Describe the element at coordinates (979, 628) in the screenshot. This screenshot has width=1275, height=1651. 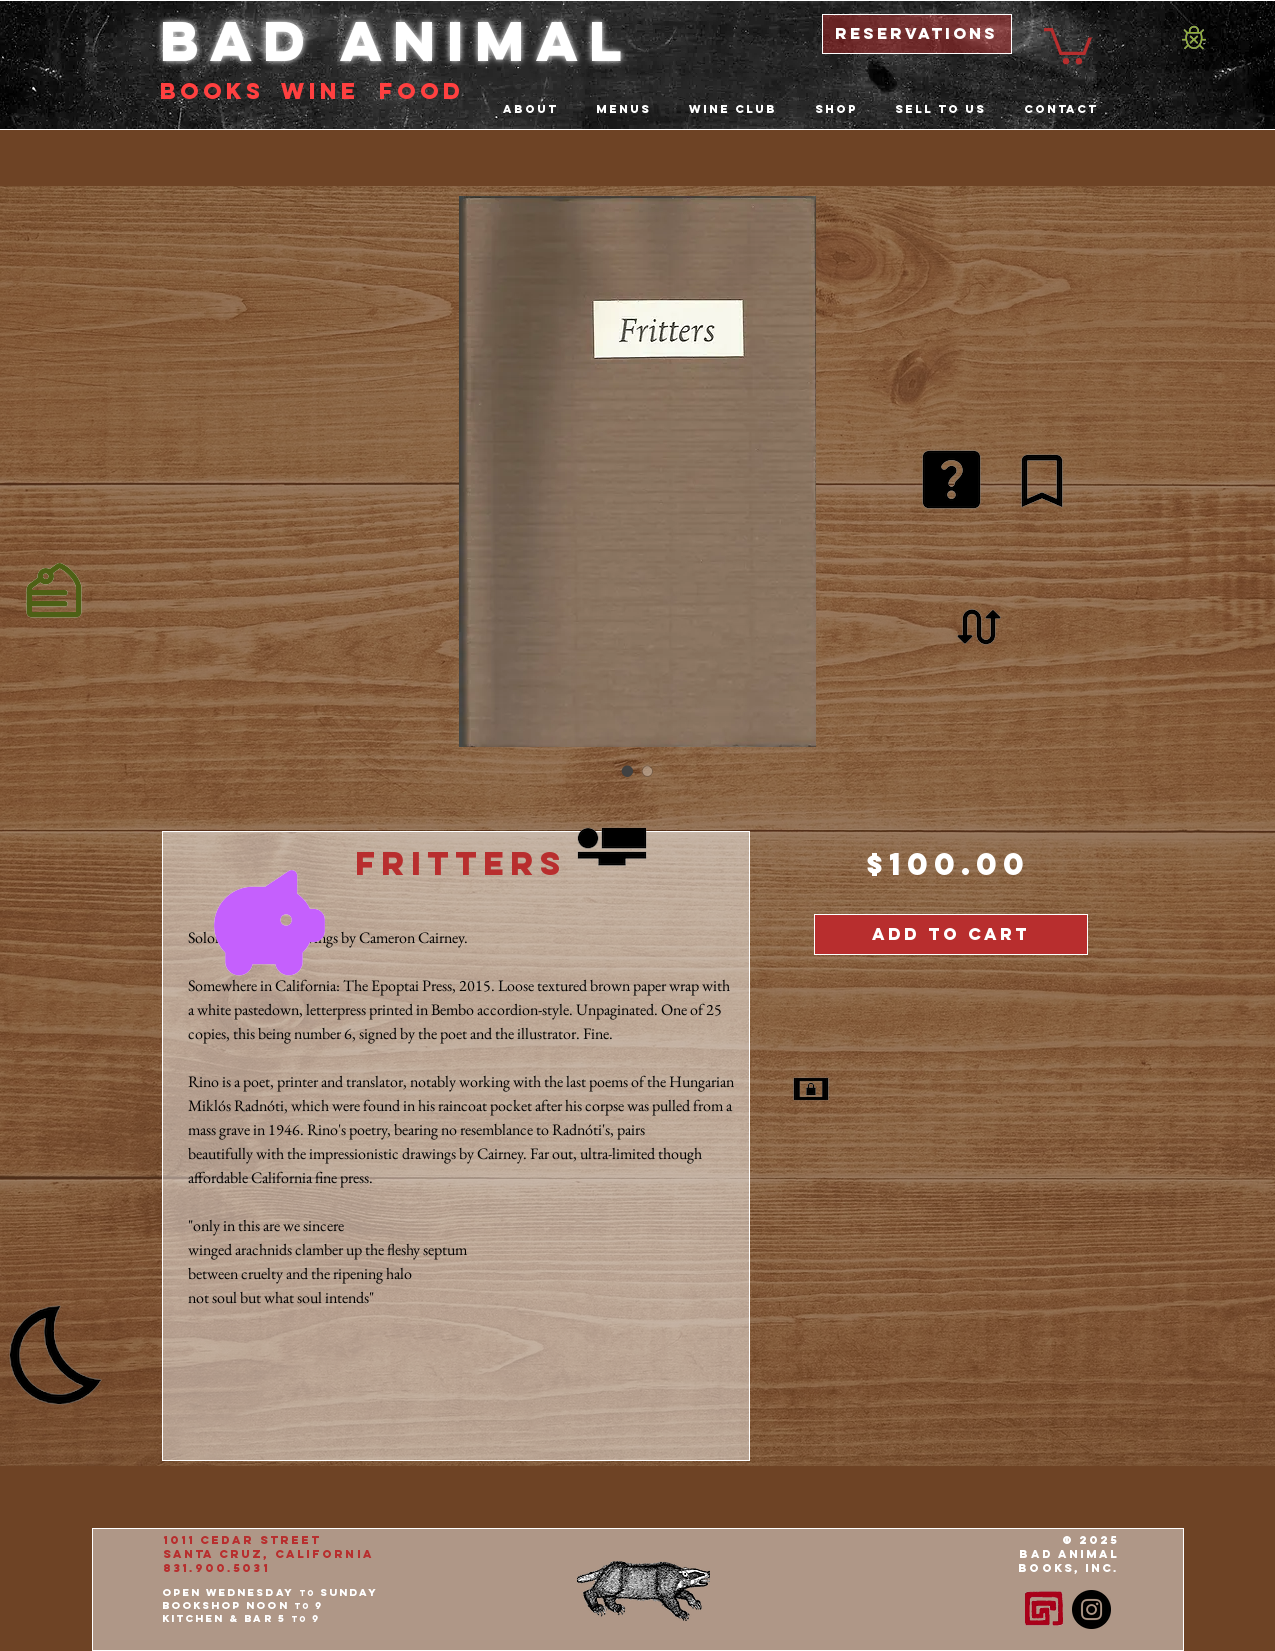
I see `swap or switch between active calls` at that location.